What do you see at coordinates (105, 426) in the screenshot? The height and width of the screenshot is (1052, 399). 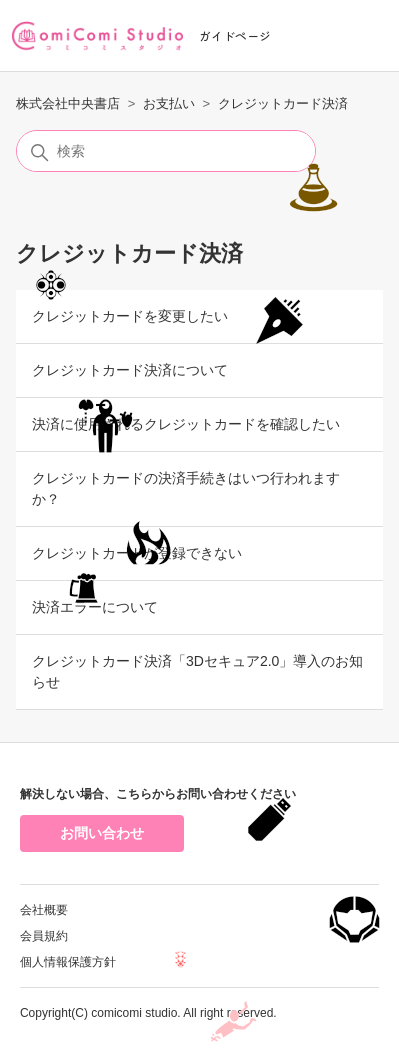 I see `view body anatomy or organ systems` at bounding box center [105, 426].